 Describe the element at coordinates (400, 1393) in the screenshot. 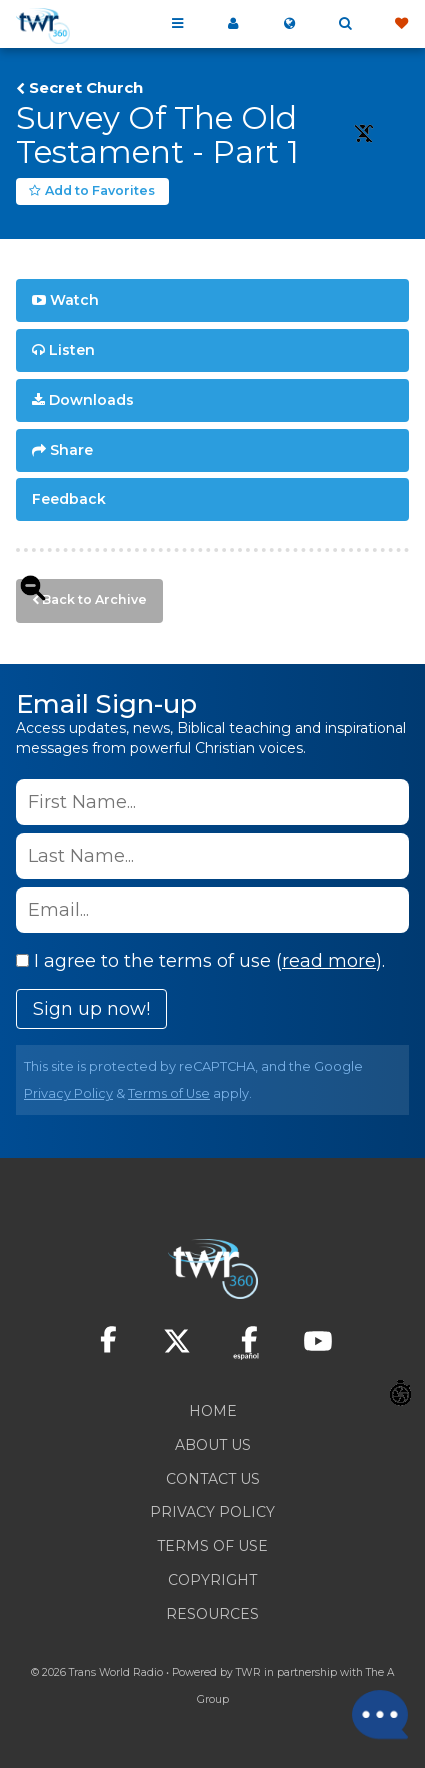

I see `adjust camera shutter speed settings` at that location.